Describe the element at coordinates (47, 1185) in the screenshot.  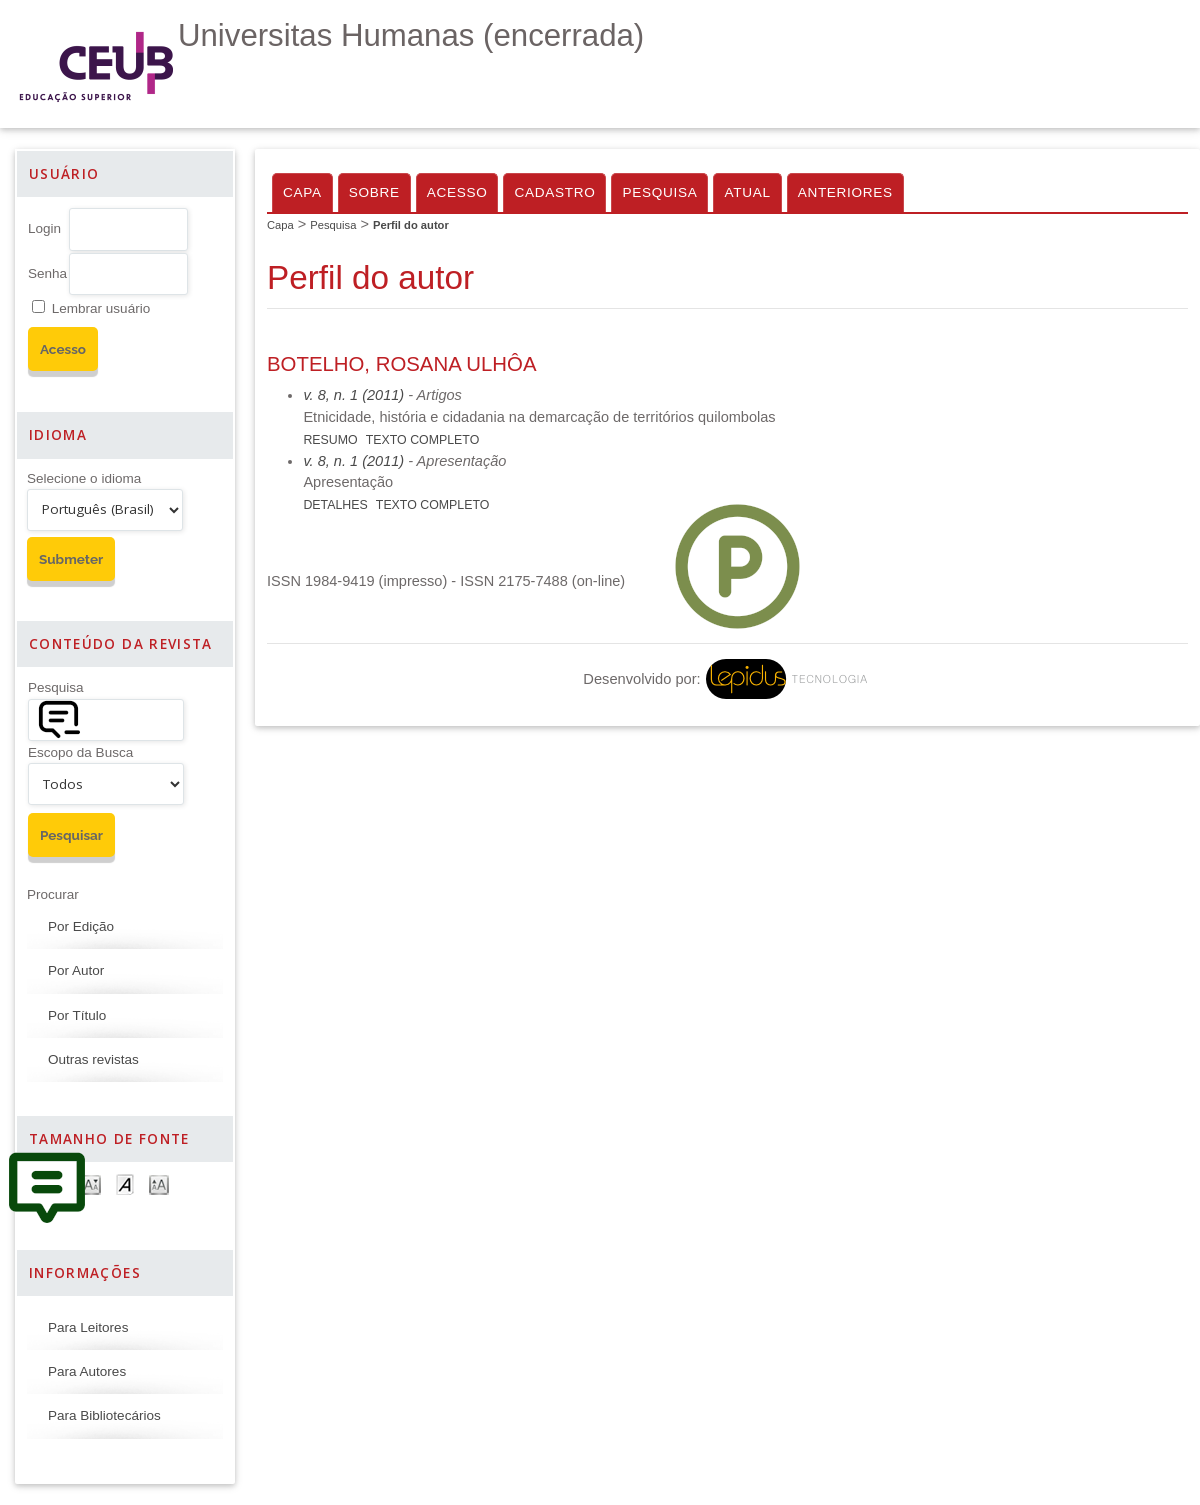
I see `open chat or messaging` at that location.